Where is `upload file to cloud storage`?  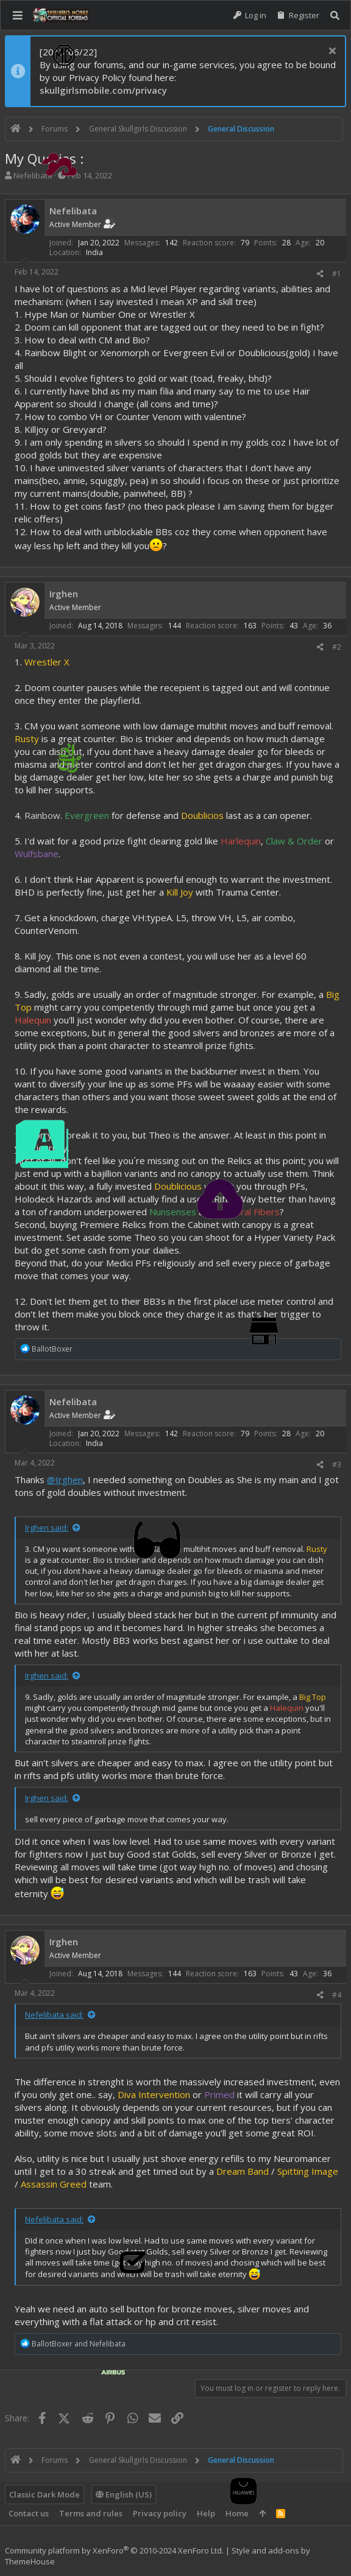
upload file to cloud storage is located at coordinates (220, 1200).